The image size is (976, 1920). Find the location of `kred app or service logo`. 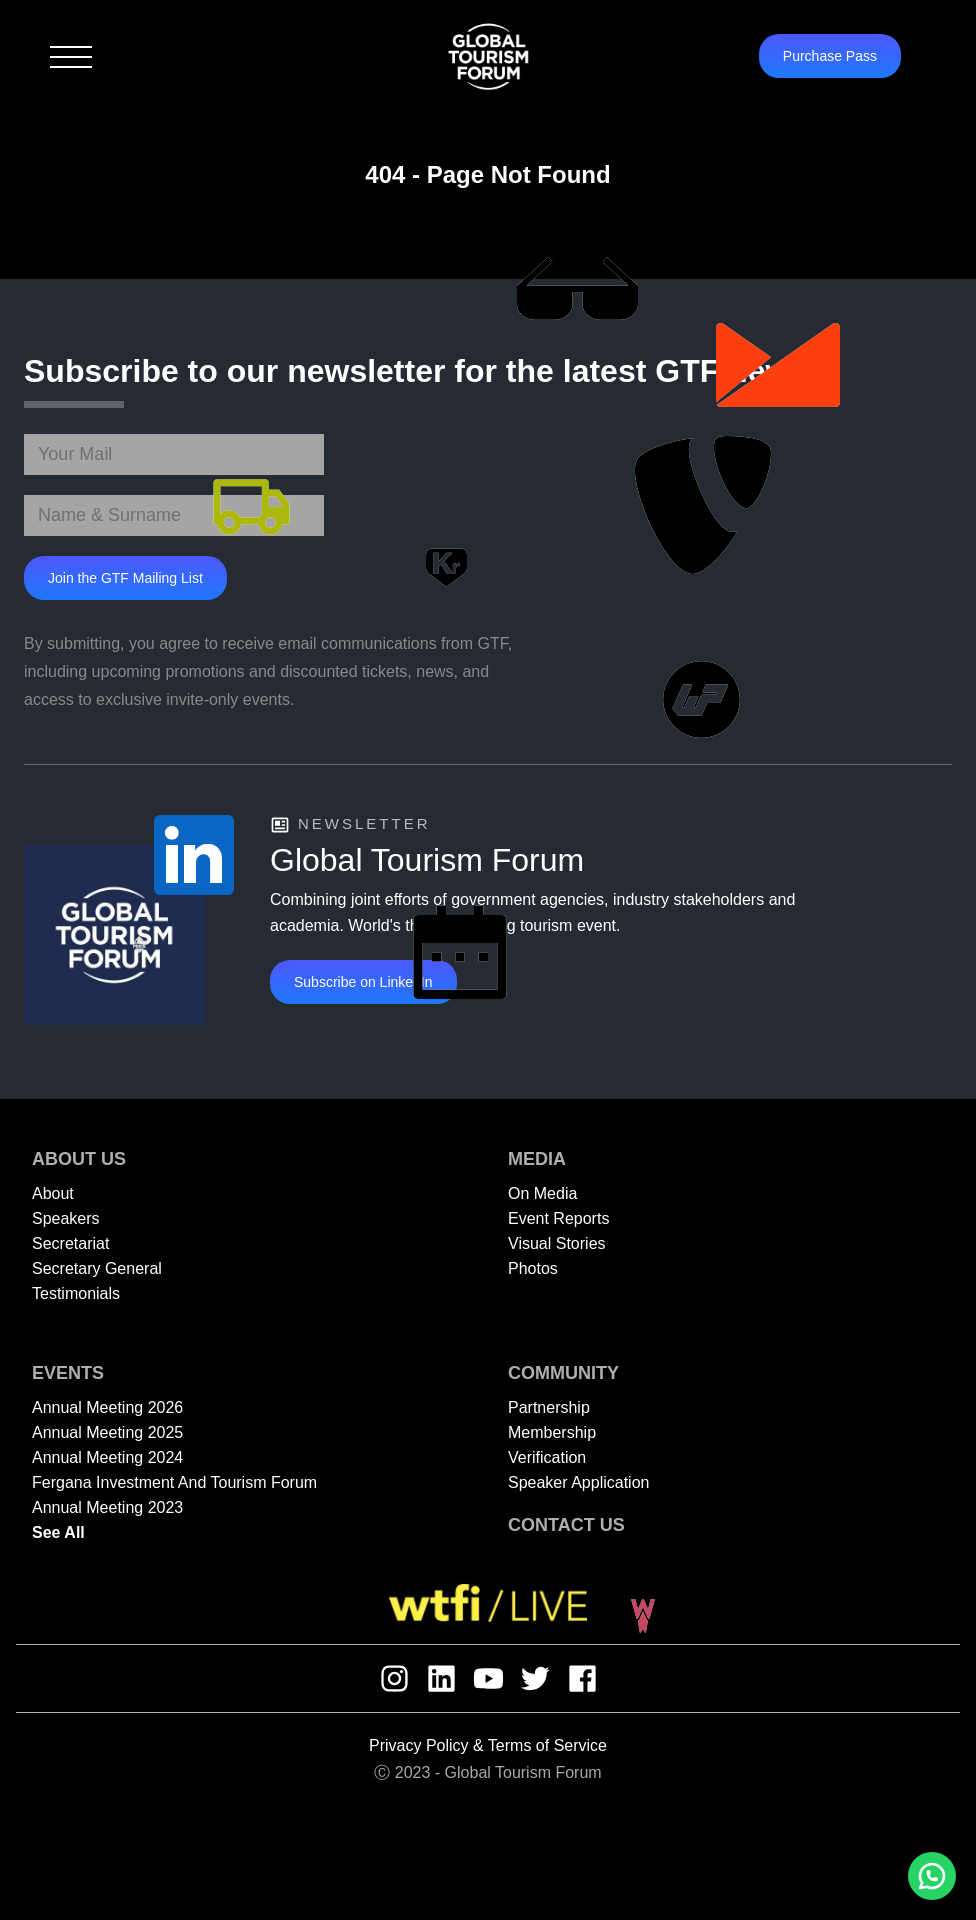

kred app or service logo is located at coordinates (446, 567).